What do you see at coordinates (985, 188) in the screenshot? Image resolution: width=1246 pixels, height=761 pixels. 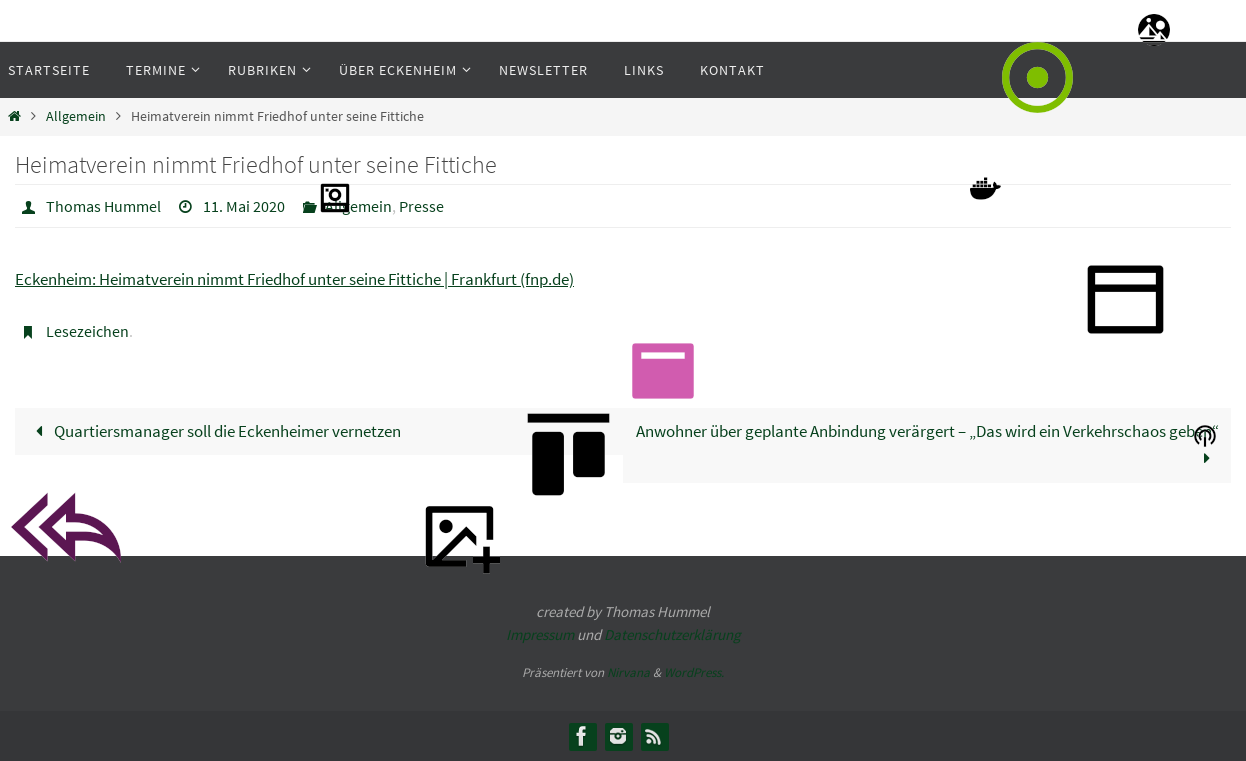 I see `open Docker container management` at bounding box center [985, 188].